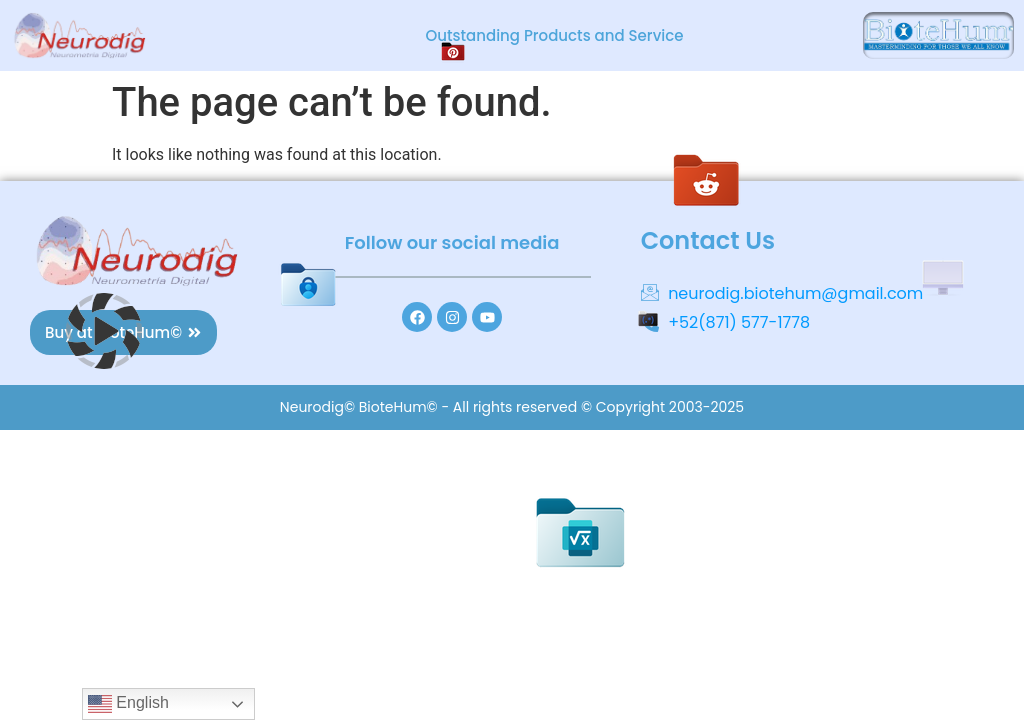  I want to click on folder containing saved reddit content, so click(706, 182).